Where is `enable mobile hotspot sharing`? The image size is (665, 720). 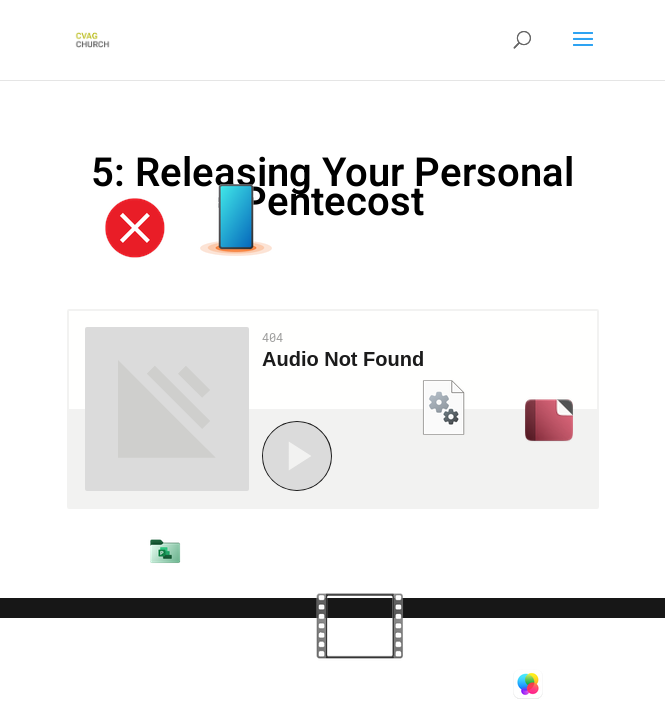 enable mobile hotspot sharing is located at coordinates (236, 220).